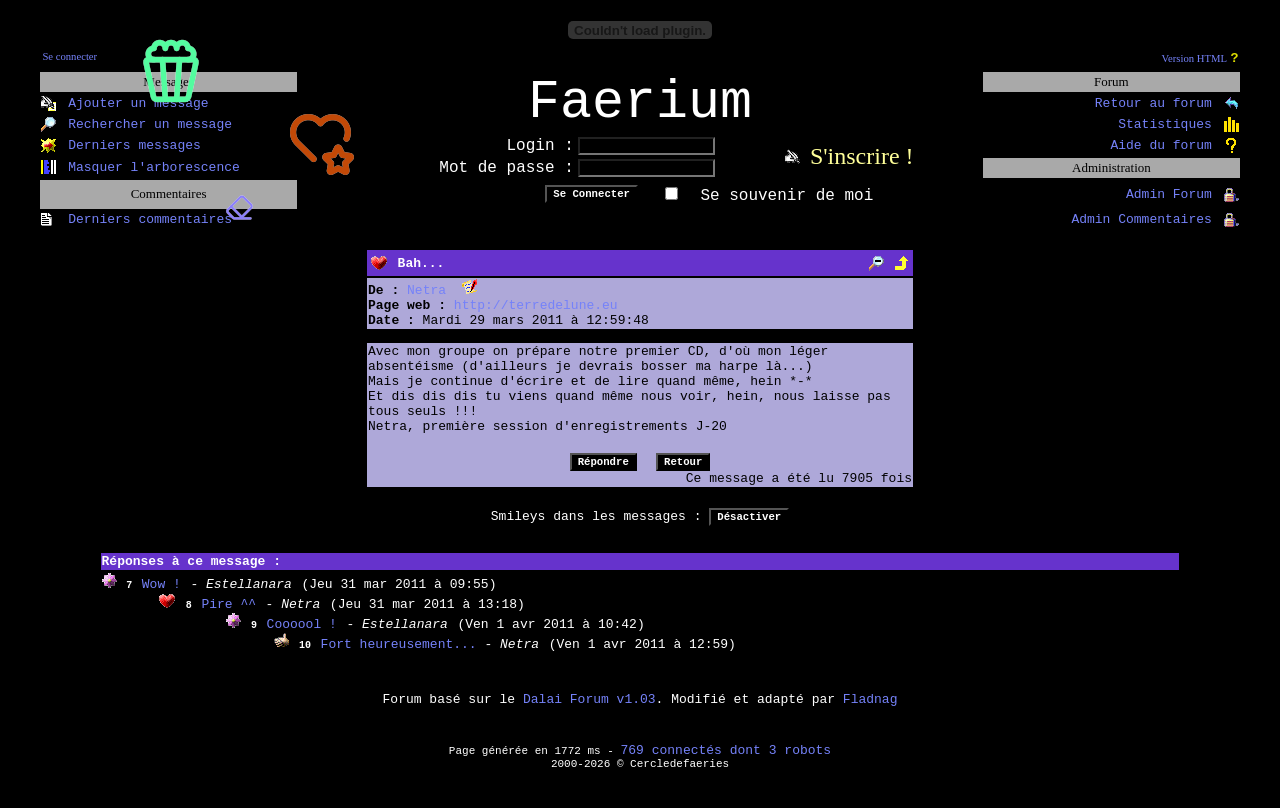 The image size is (1280, 808). Describe the element at coordinates (320, 141) in the screenshot. I see `add item to favorites with priority rating` at that location.